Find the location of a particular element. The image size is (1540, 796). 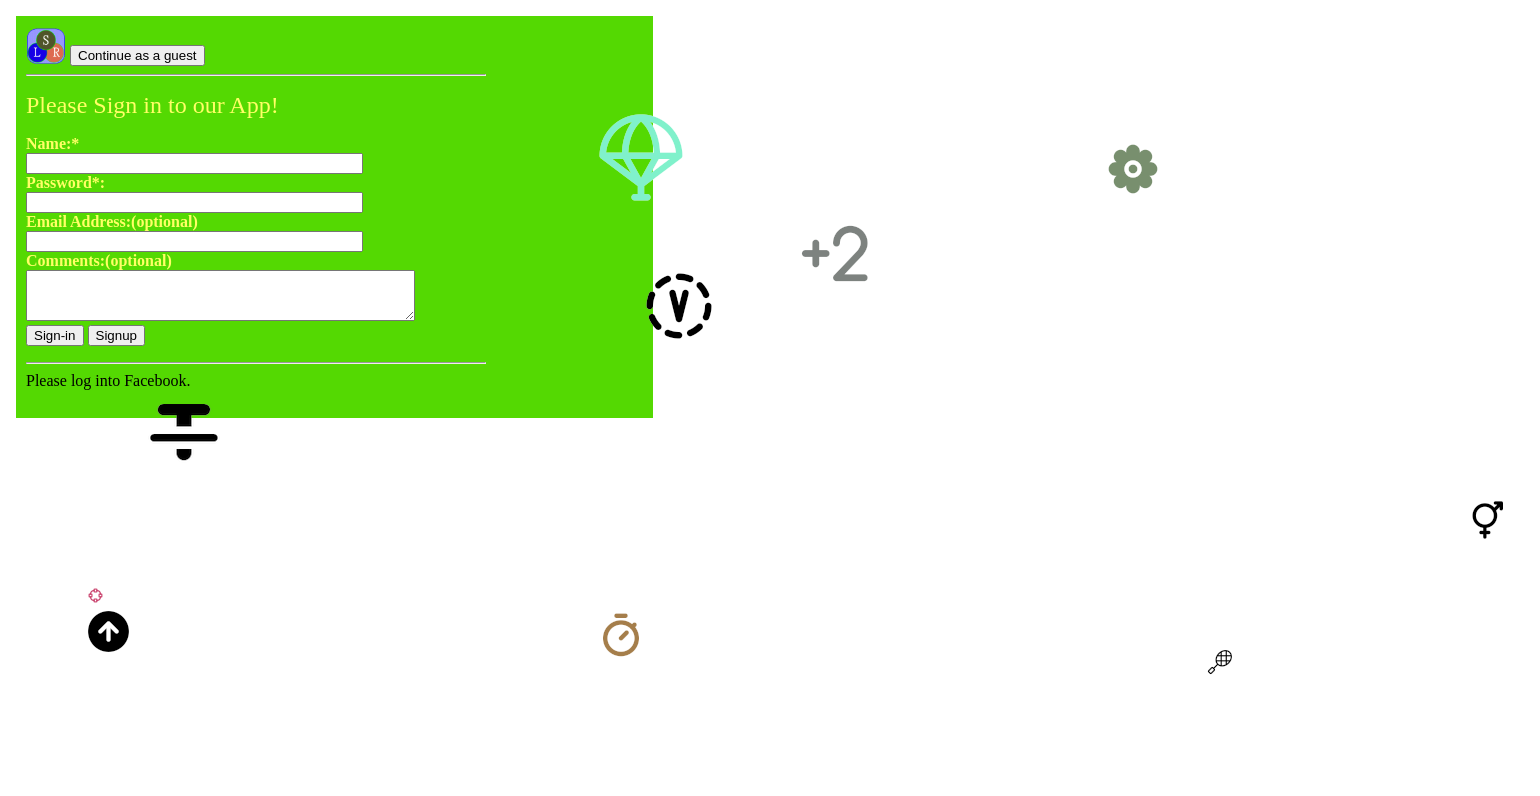

start or stop a timer is located at coordinates (621, 636).